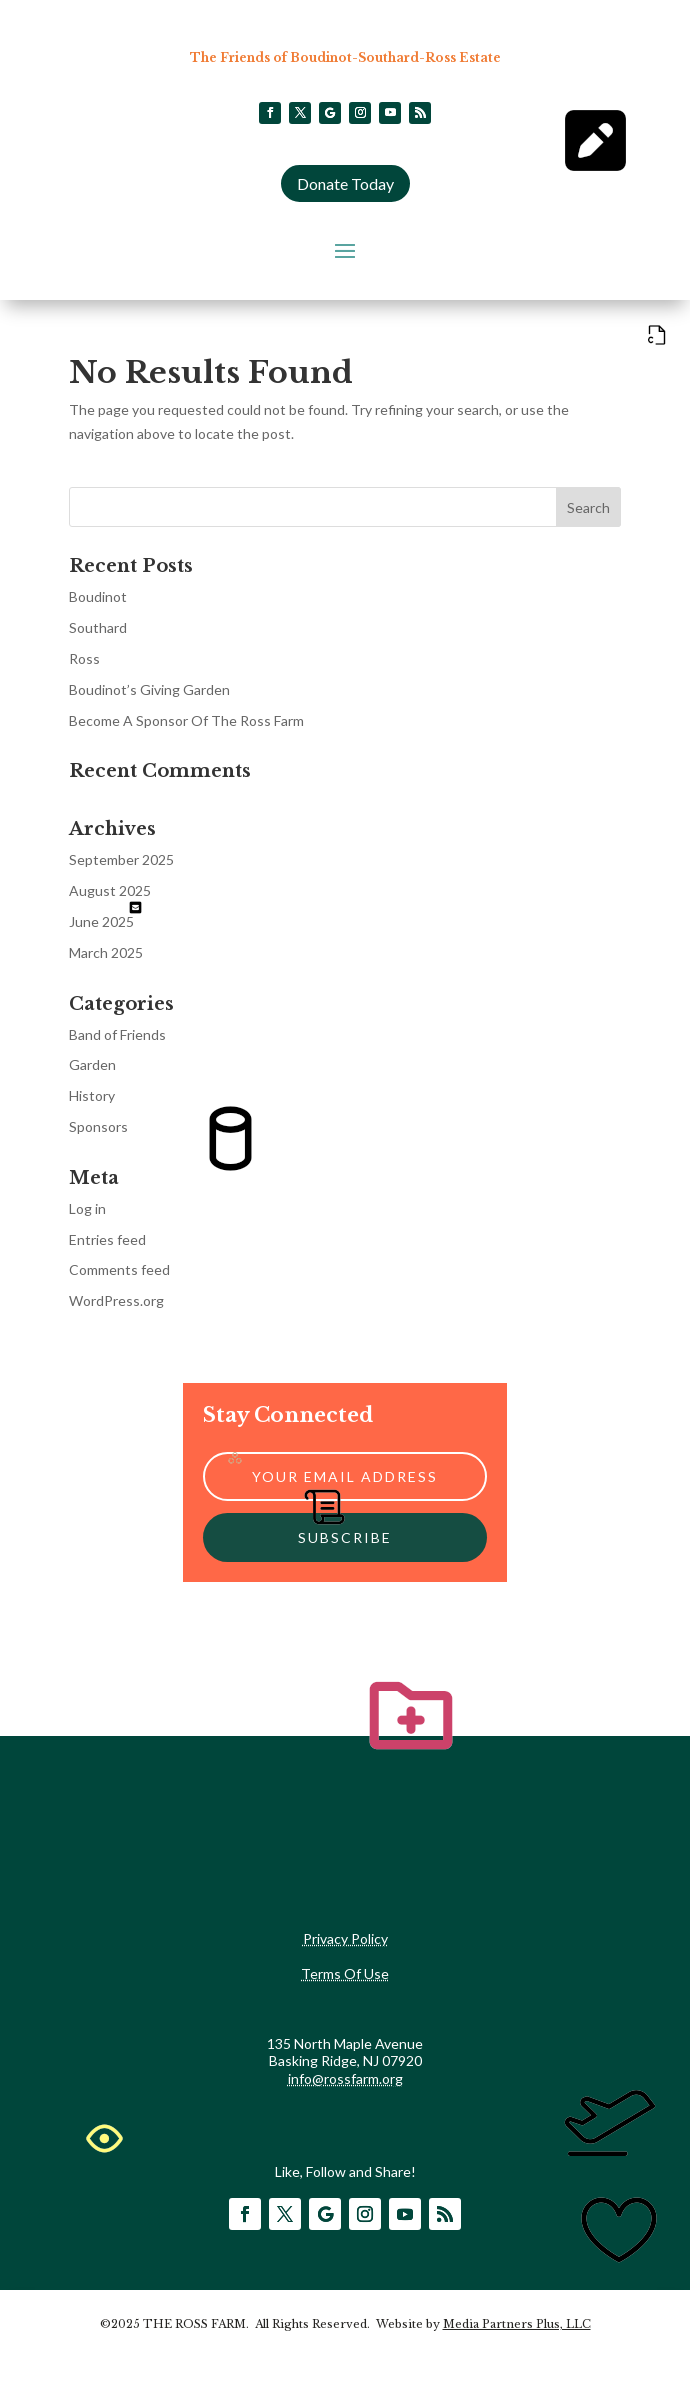 This screenshot has height=2396, width=690. What do you see at coordinates (610, 2120) in the screenshot?
I see `flight departure status` at bounding box center [610, 2120].